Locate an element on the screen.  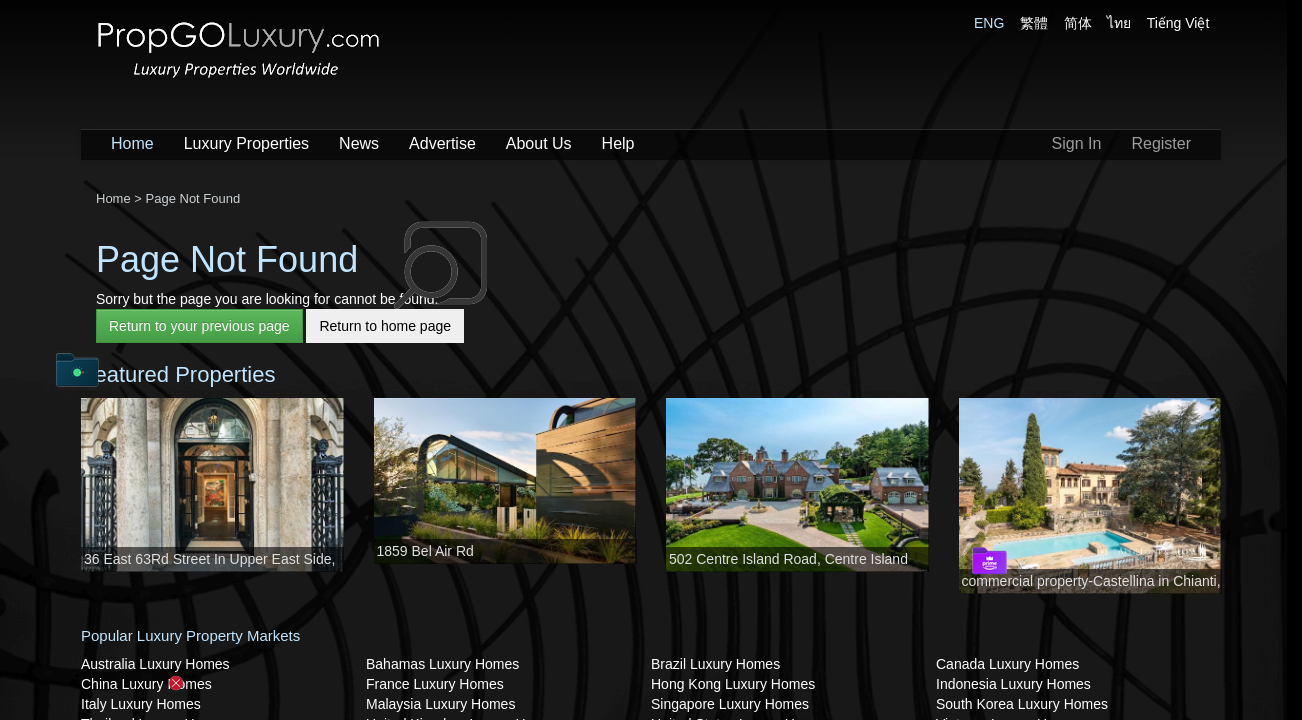
indicates an Insync sync error or failure is located at coordinates (176, 683).